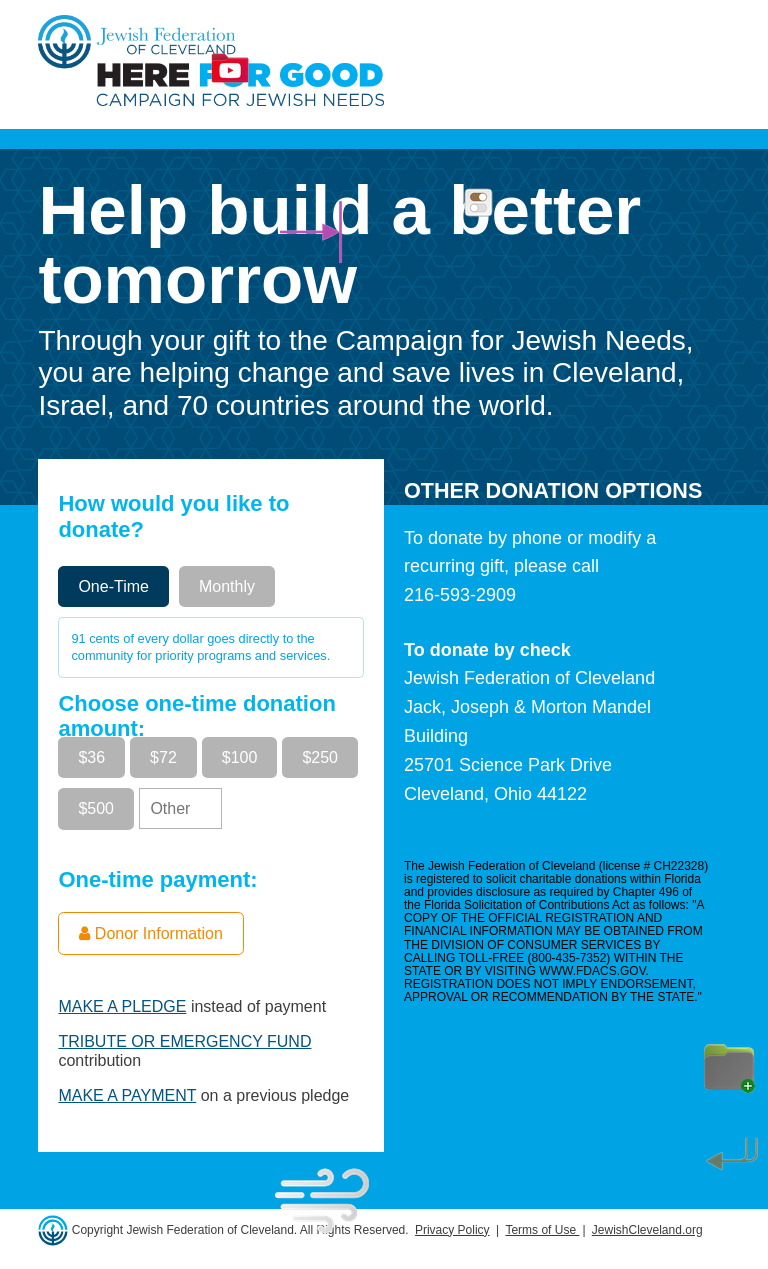 This screenshot has height=1269, width=768. What do you see at coordinates (230, 69) in the screenshot?
I see `open folder containing downloaded youtube videos` at bounding box center [230, 69].